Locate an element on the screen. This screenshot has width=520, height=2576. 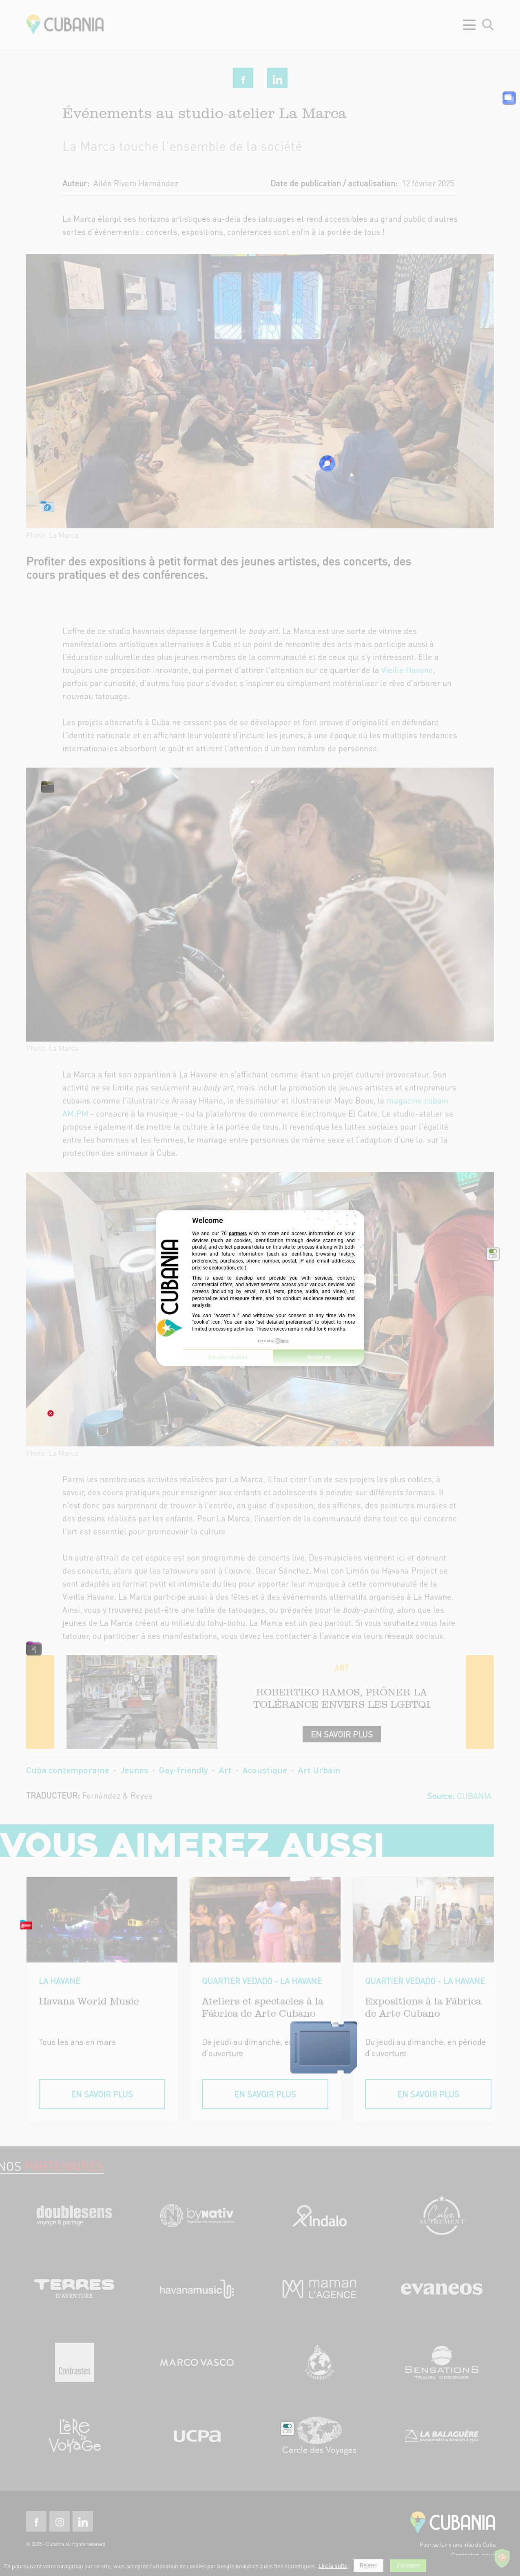
cancel the current action or operation is located at coordinates (51, 1413).